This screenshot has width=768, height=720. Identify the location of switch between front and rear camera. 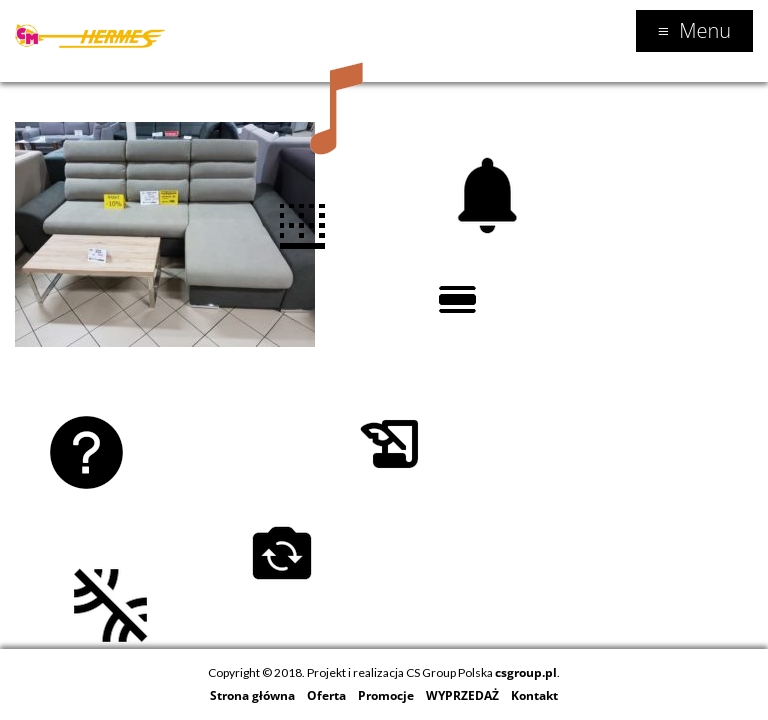
(282, 553).